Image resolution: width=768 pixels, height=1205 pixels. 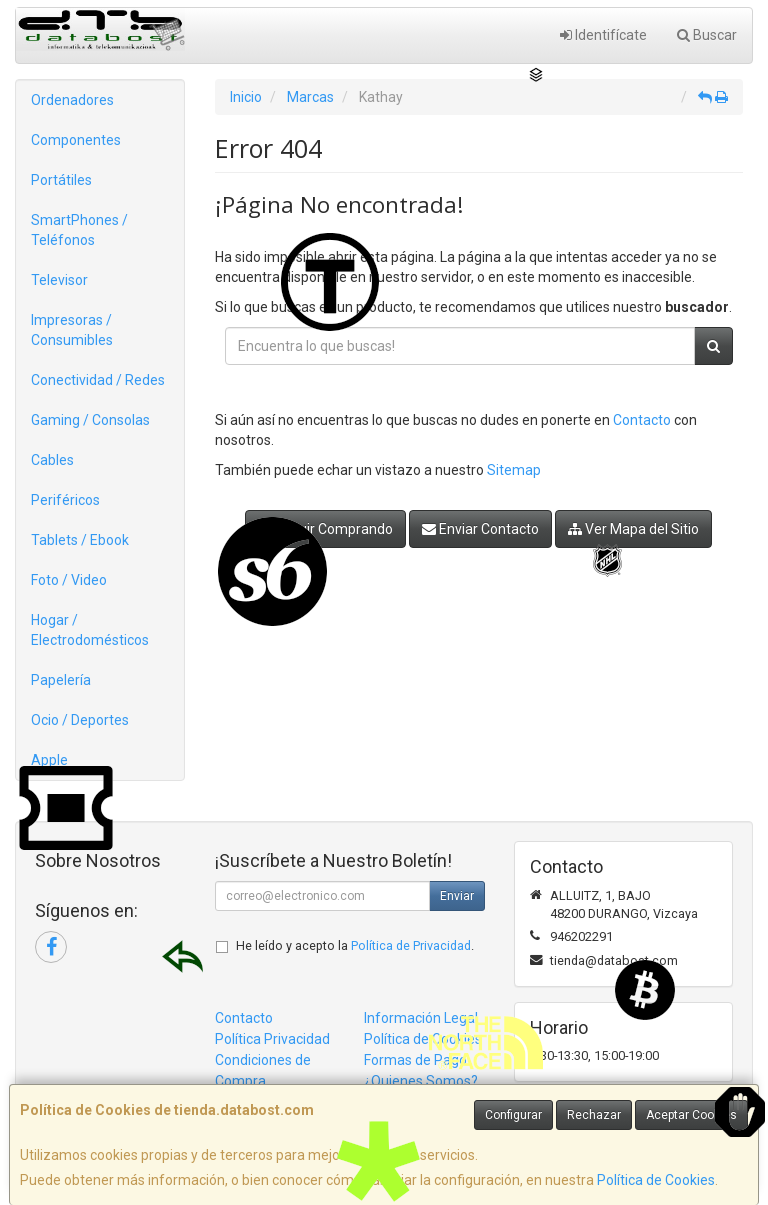 I want to click on bitcoin cryptocurrency logo, so click(x=645, y=990).